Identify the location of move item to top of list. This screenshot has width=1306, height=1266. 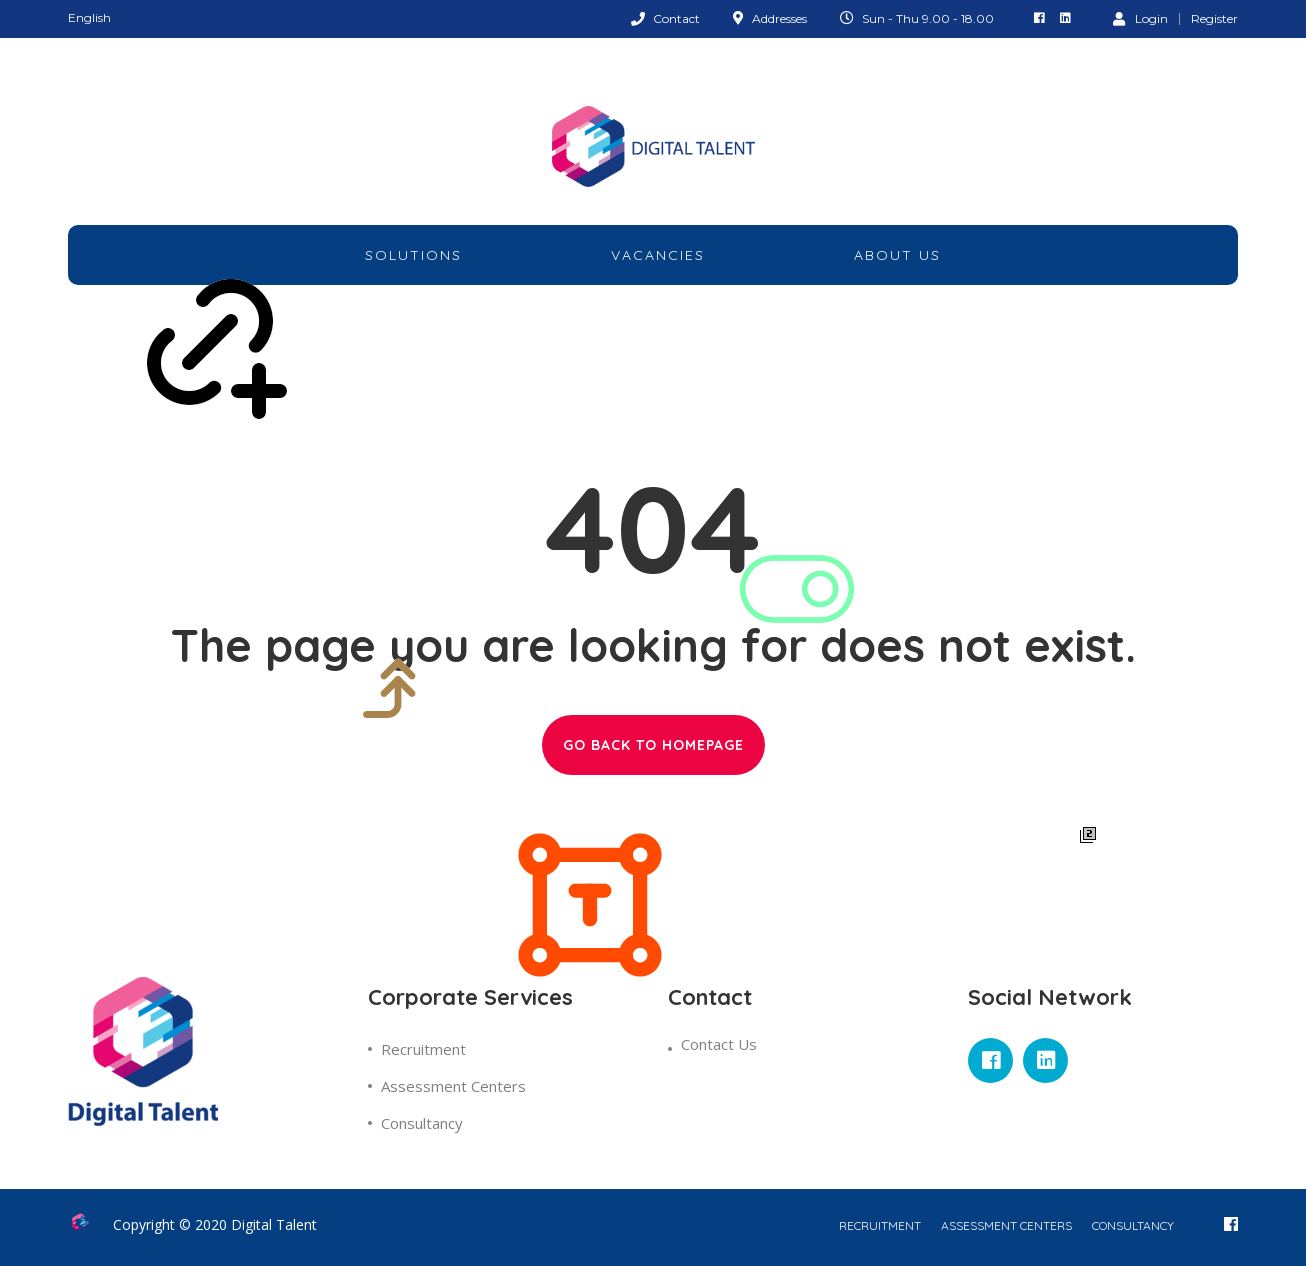
(391, 690).